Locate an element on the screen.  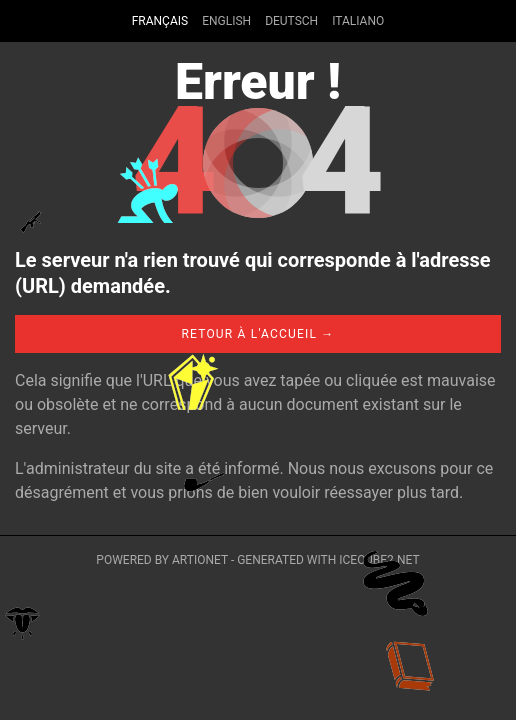
access your library or reading list is located at coordinates (410, 666).